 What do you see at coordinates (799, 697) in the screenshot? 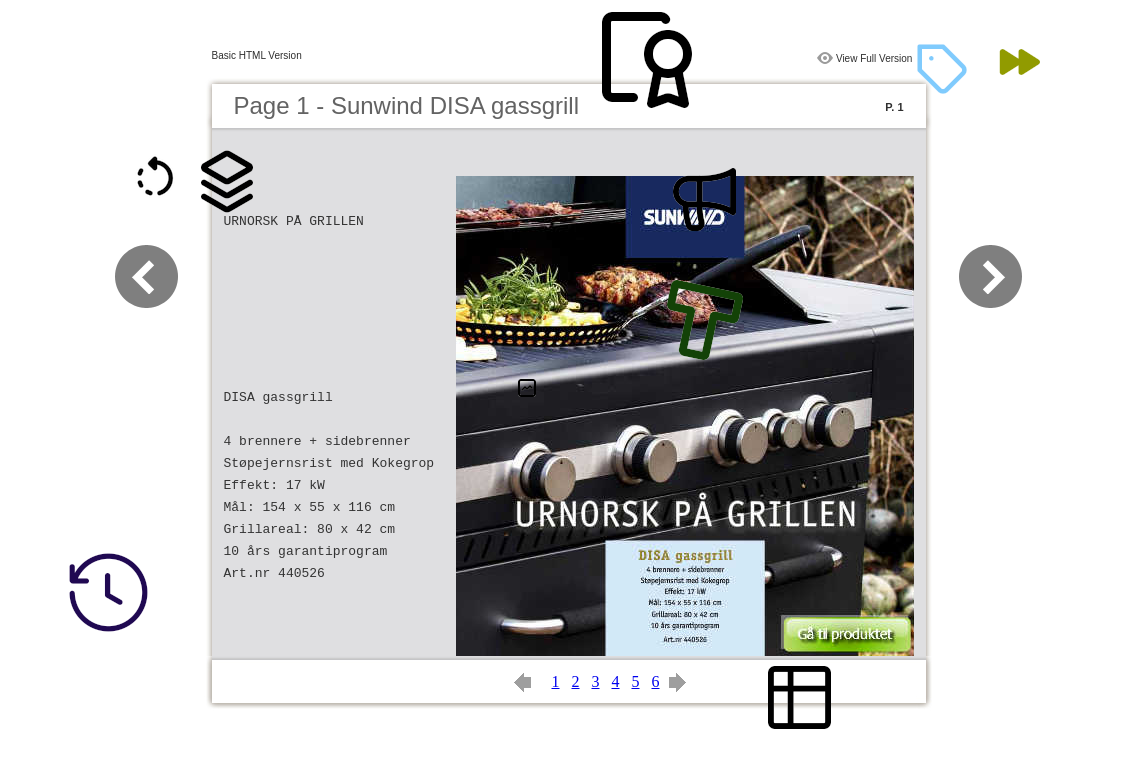
I see `view data in table format` at bounding box center [799, 697].